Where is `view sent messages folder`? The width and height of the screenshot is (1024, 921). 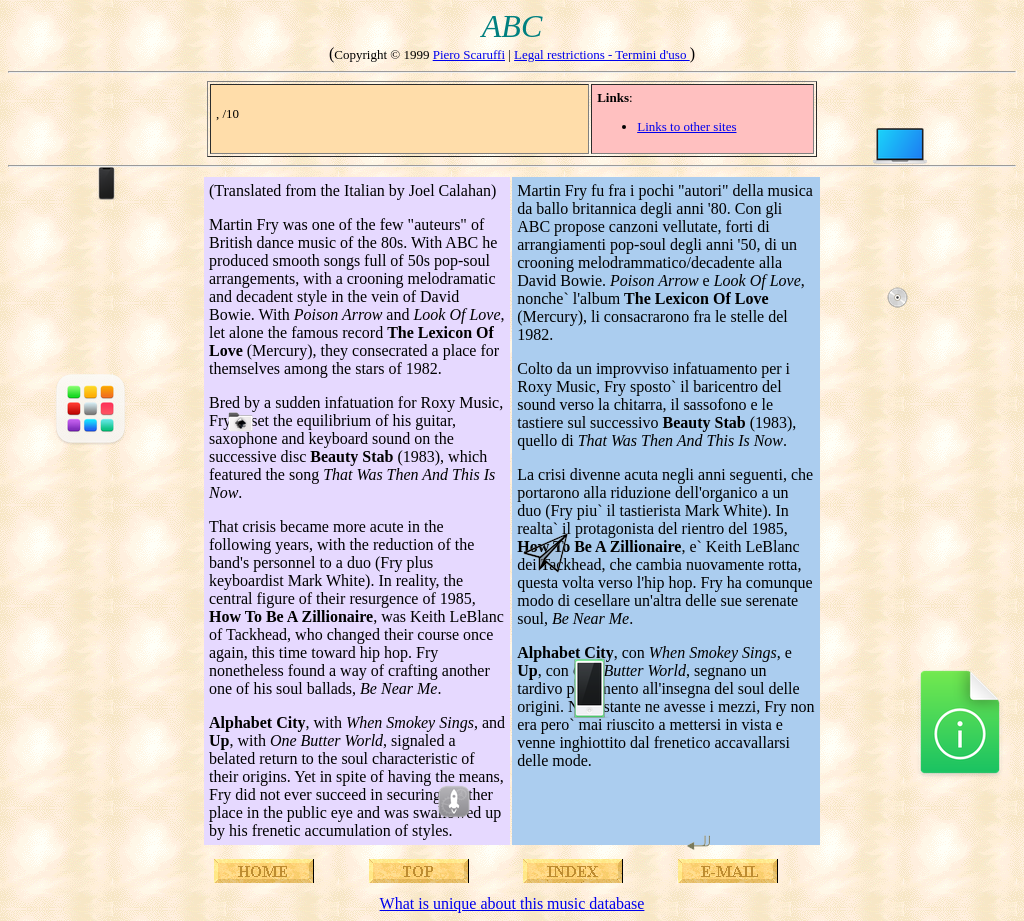
view sent messages folder is located at coordinates (545, 553).